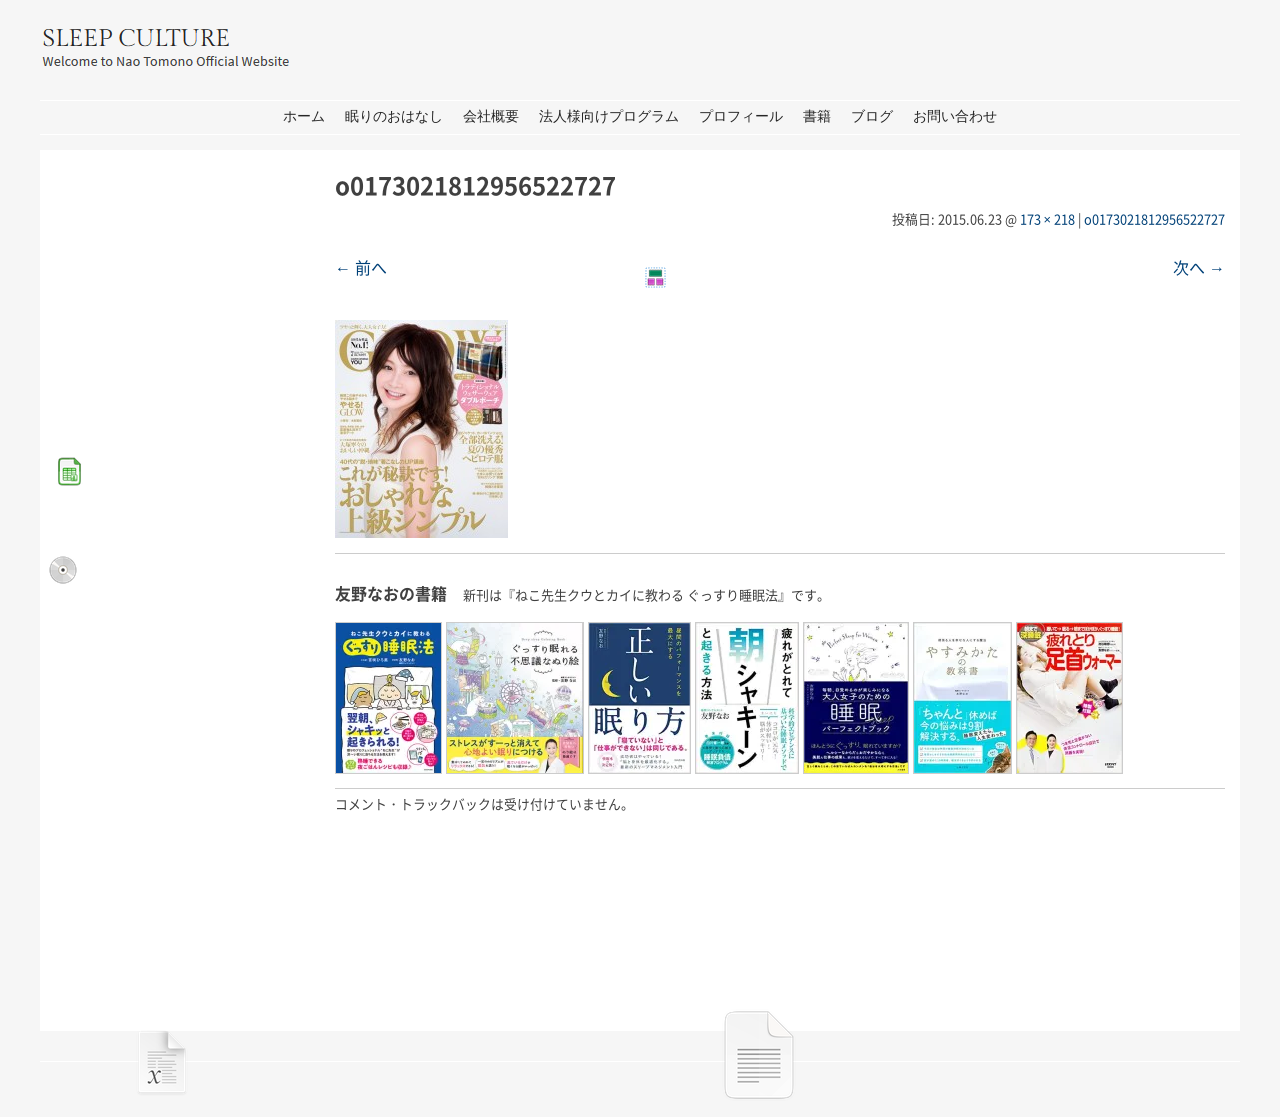  What do you see at coordinates (759, 1055) in the screenshot?
I see `a wine configuration or initialization file` at bounding box center [759, 1055].